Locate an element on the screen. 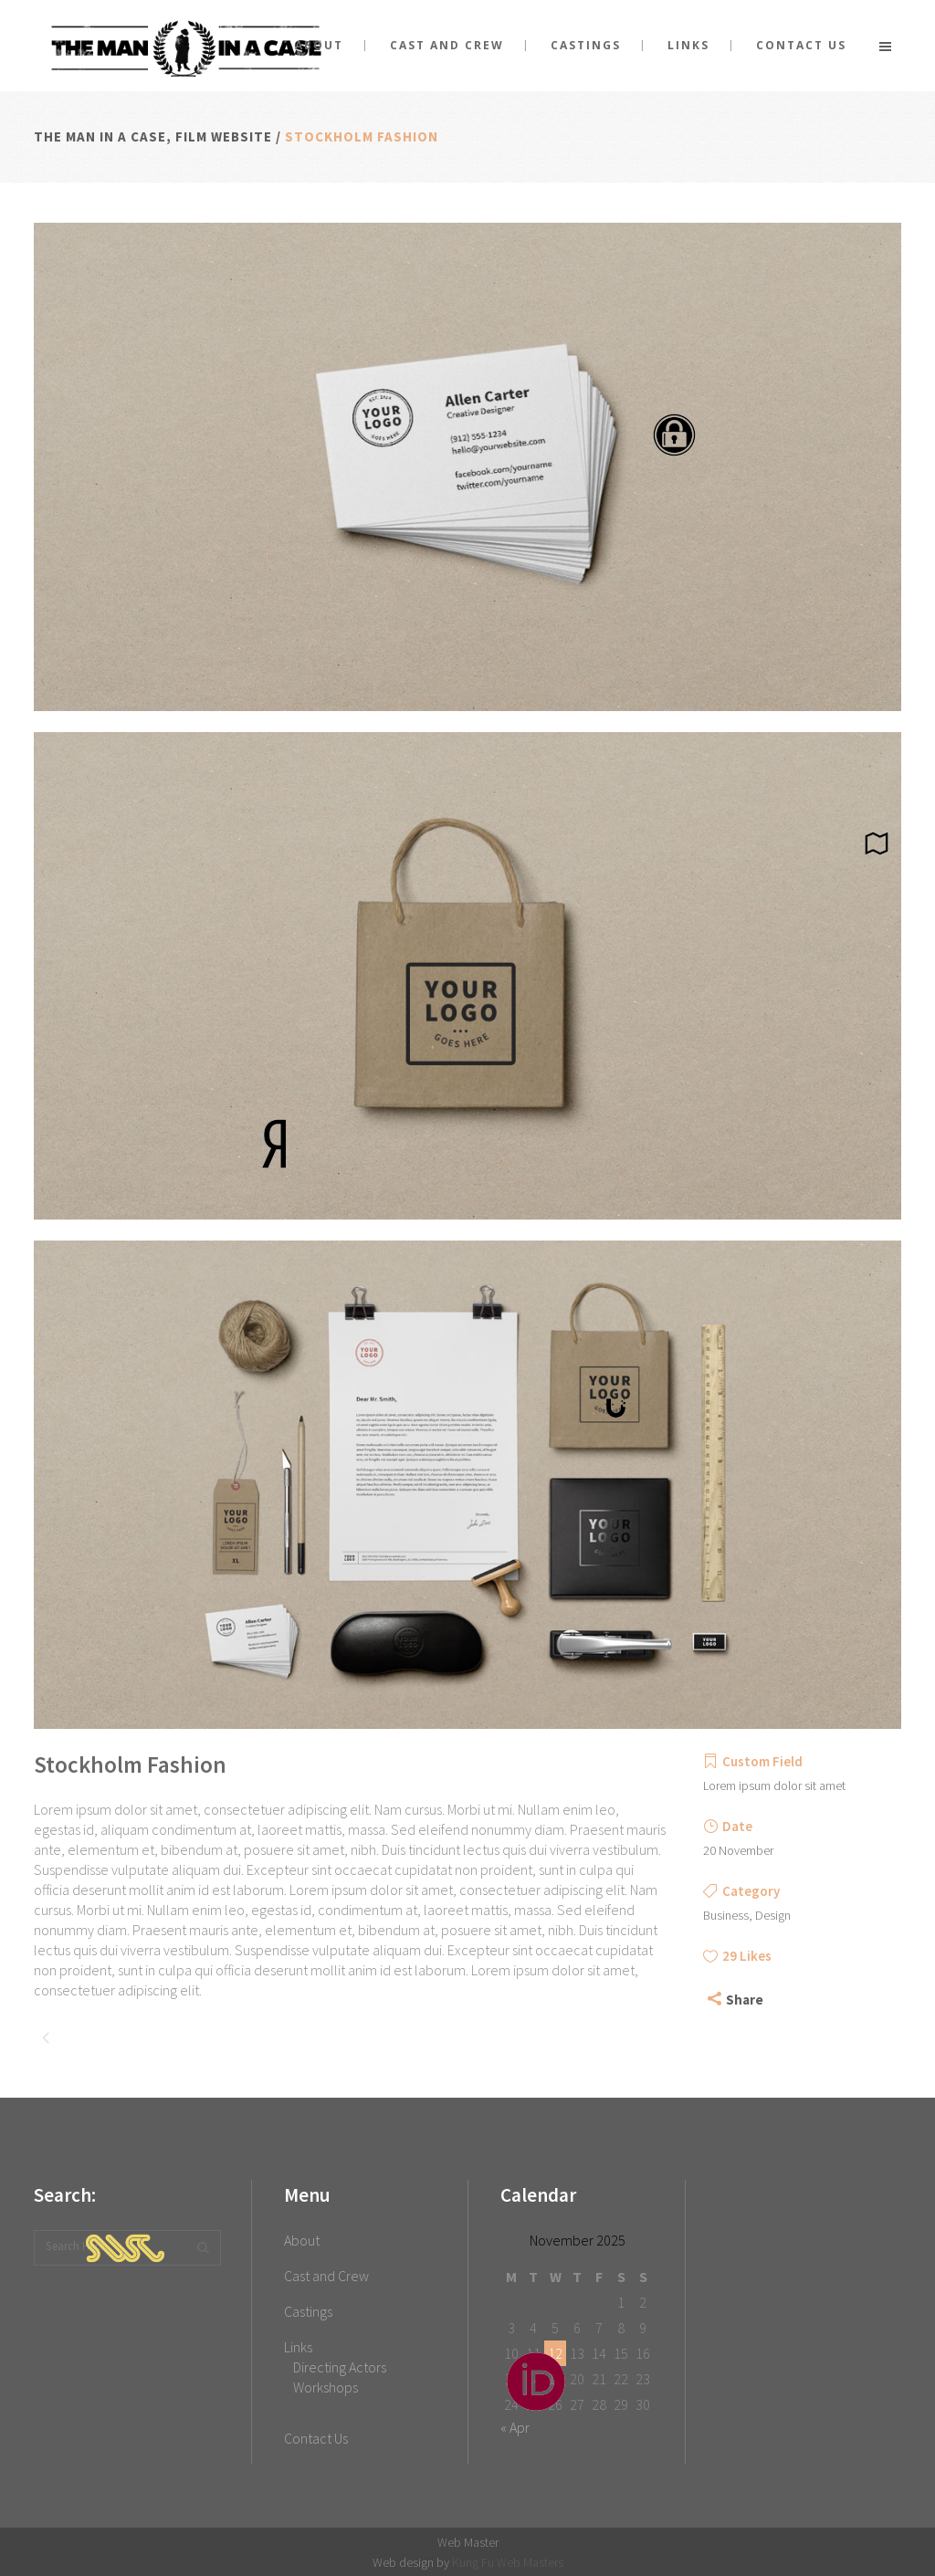 The image size is (935, 2576). link to ORCID researcher profile is located at coordinates (536, 2382).